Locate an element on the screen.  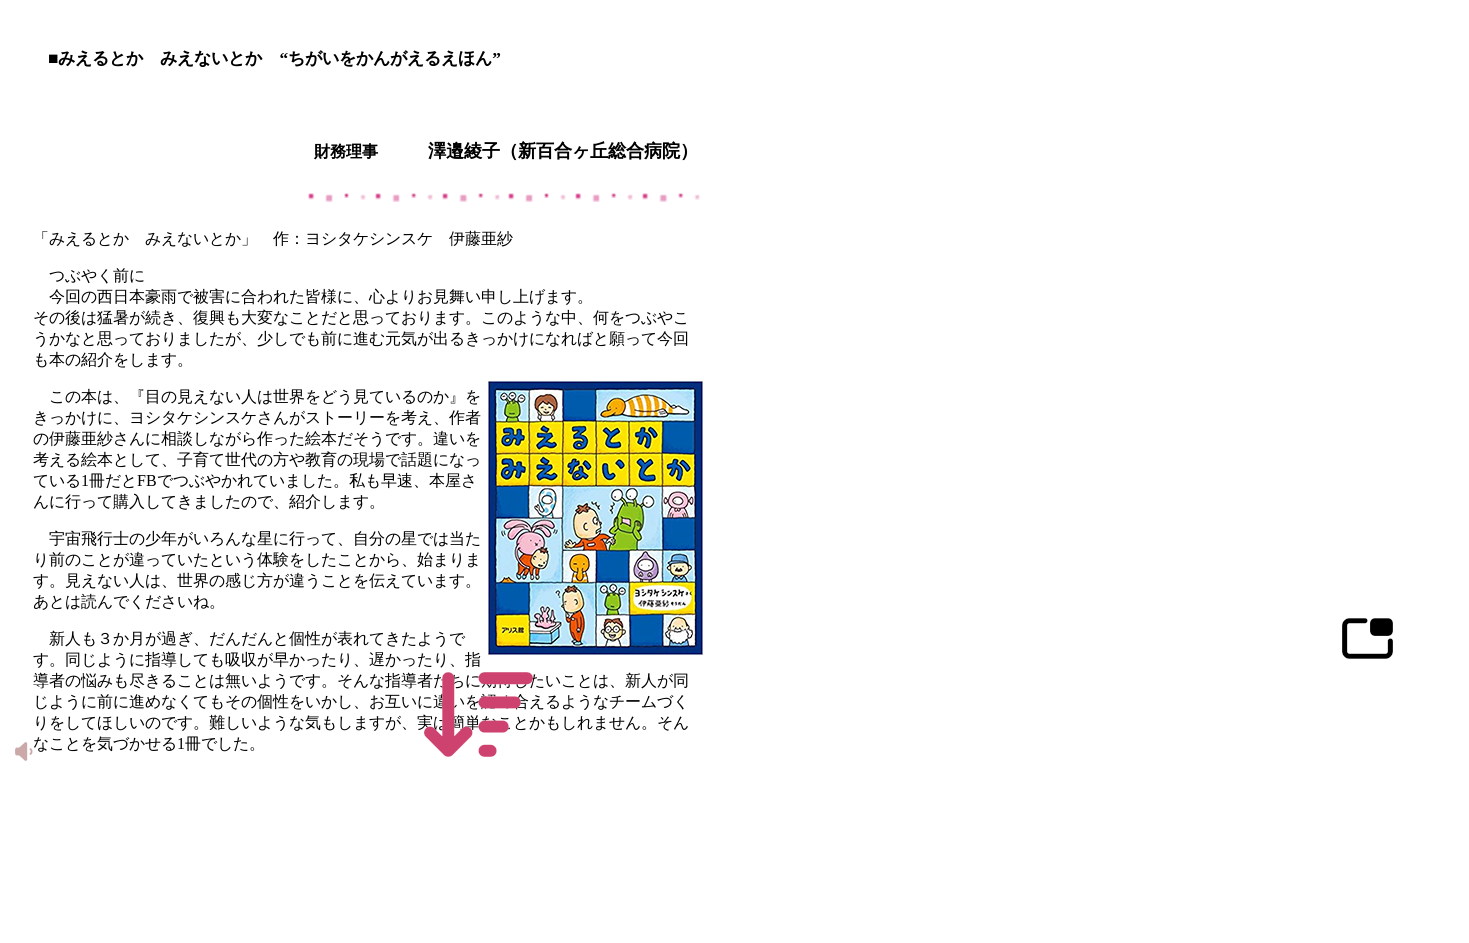
sort items from largest to smallest is located at coordinates (478, 714).